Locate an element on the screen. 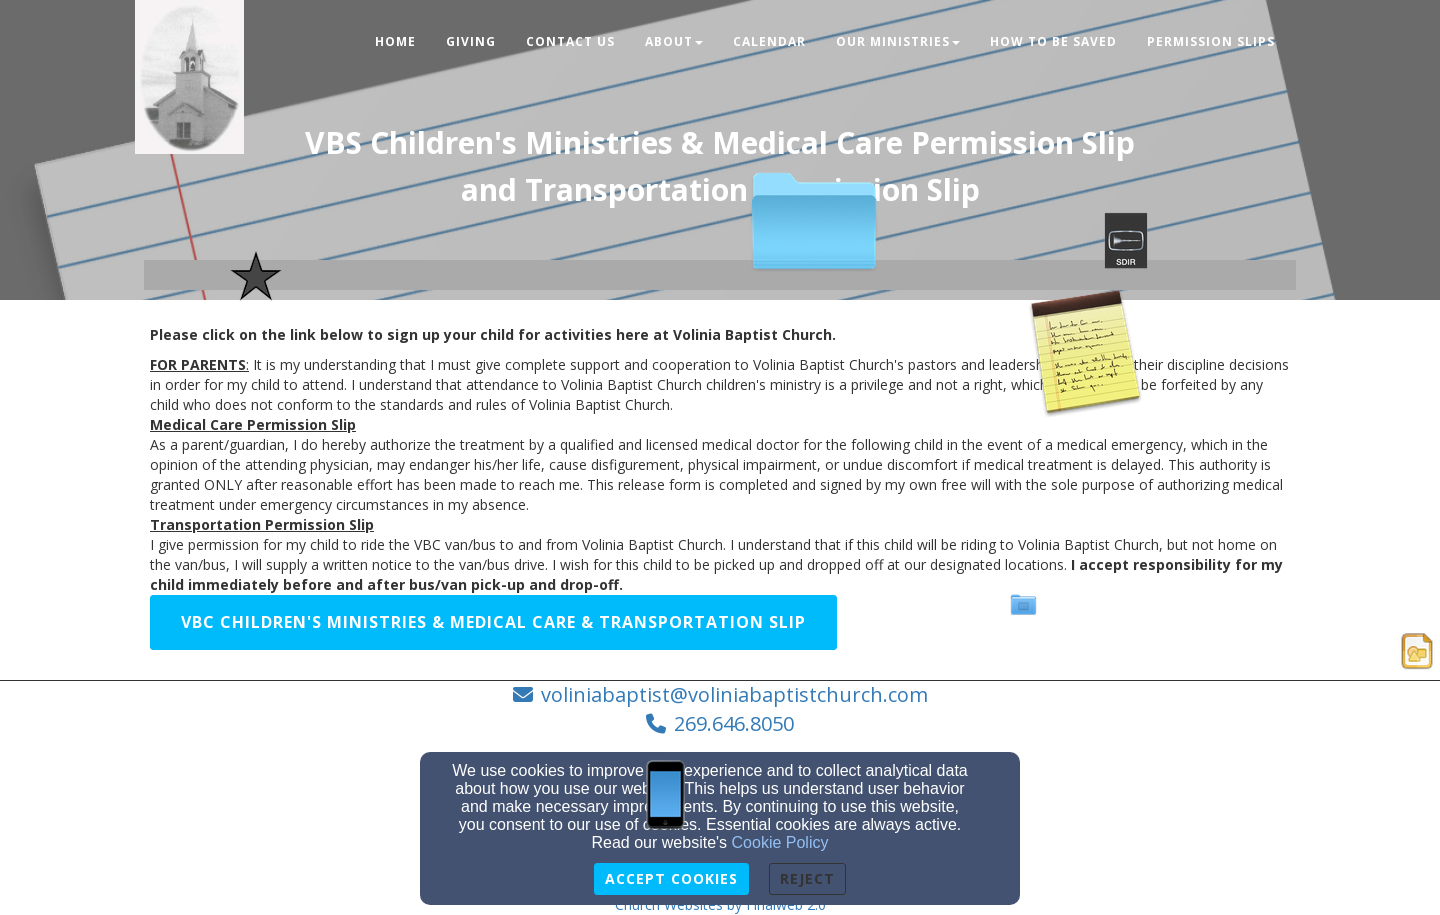 Image resolution: width=1440 pixels, height=915 pixels. a libreoffice draw document file is located at coordinates (1417, 651).